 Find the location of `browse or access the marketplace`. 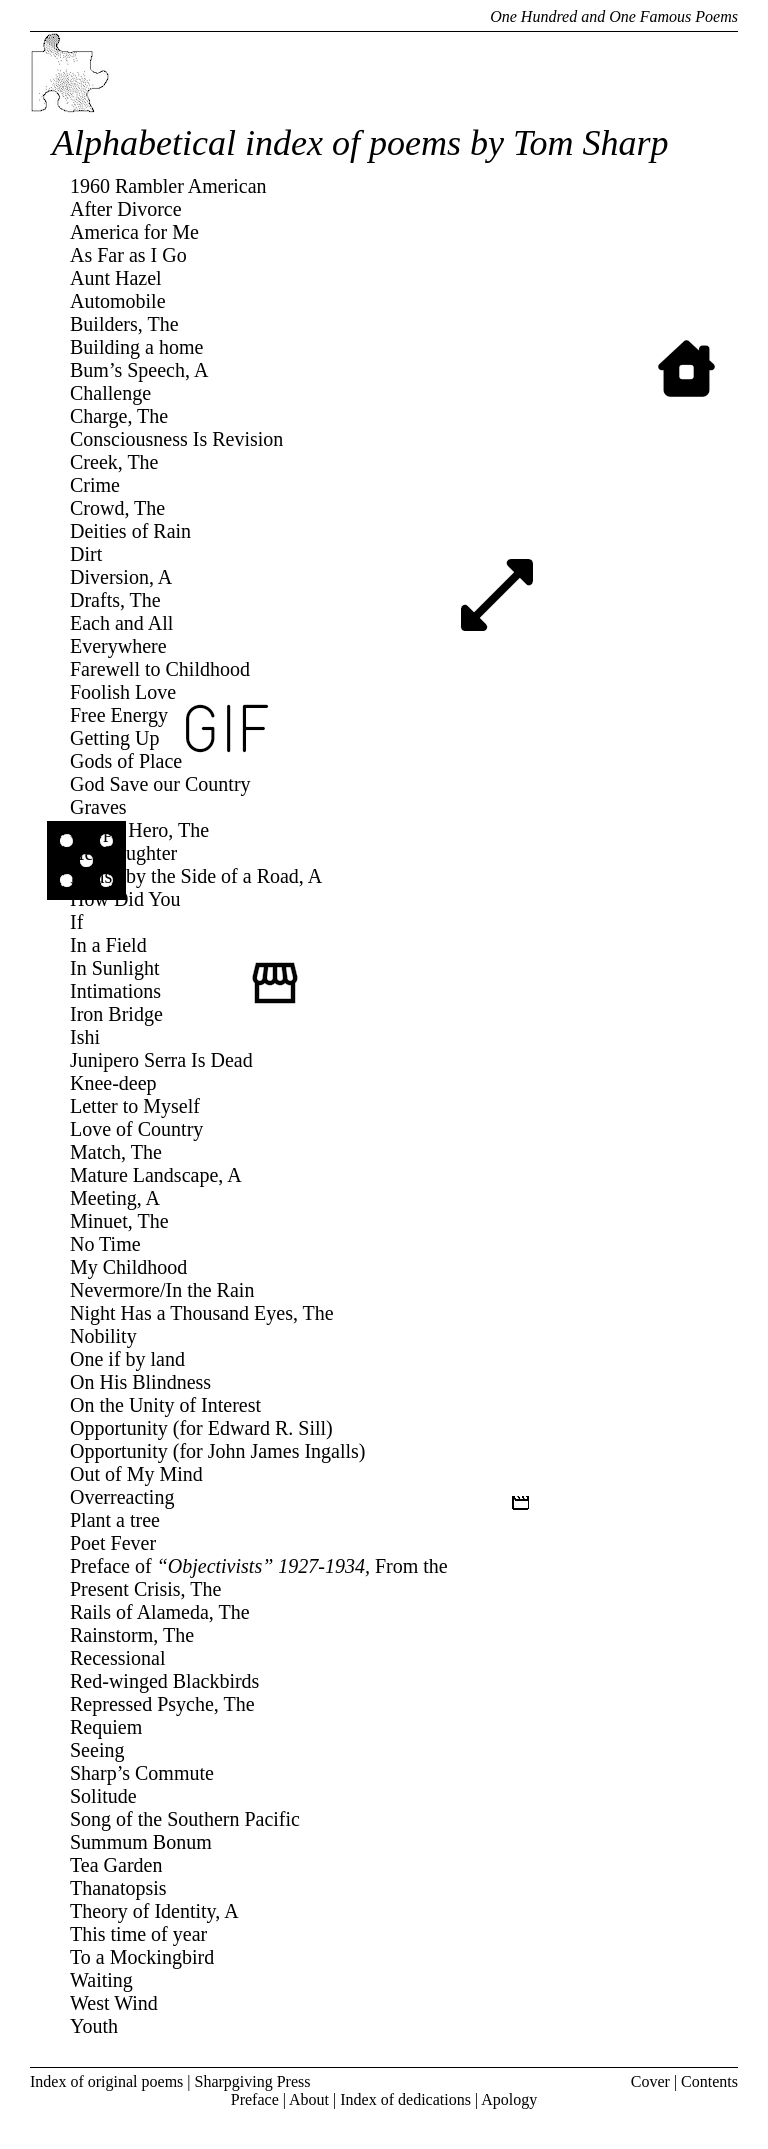

browse or access the marketplace is located at coordinates (275, 983).